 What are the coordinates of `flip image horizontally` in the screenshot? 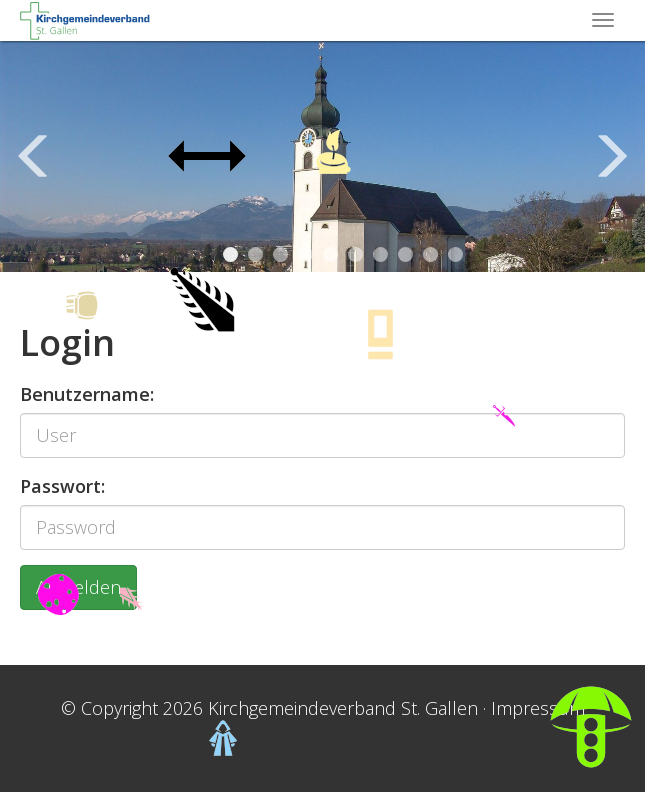 It's located at (207, 156).